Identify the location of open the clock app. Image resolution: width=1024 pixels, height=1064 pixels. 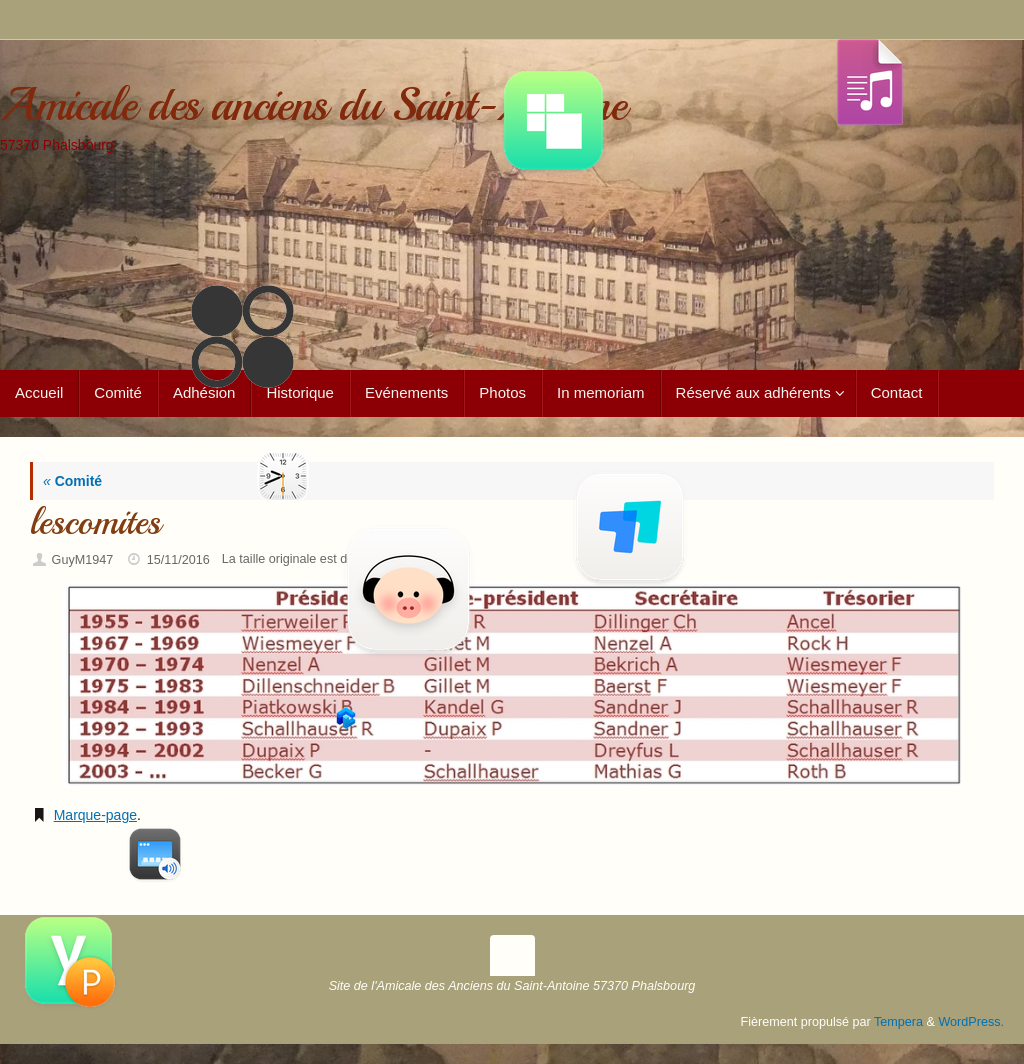
(283, 476).